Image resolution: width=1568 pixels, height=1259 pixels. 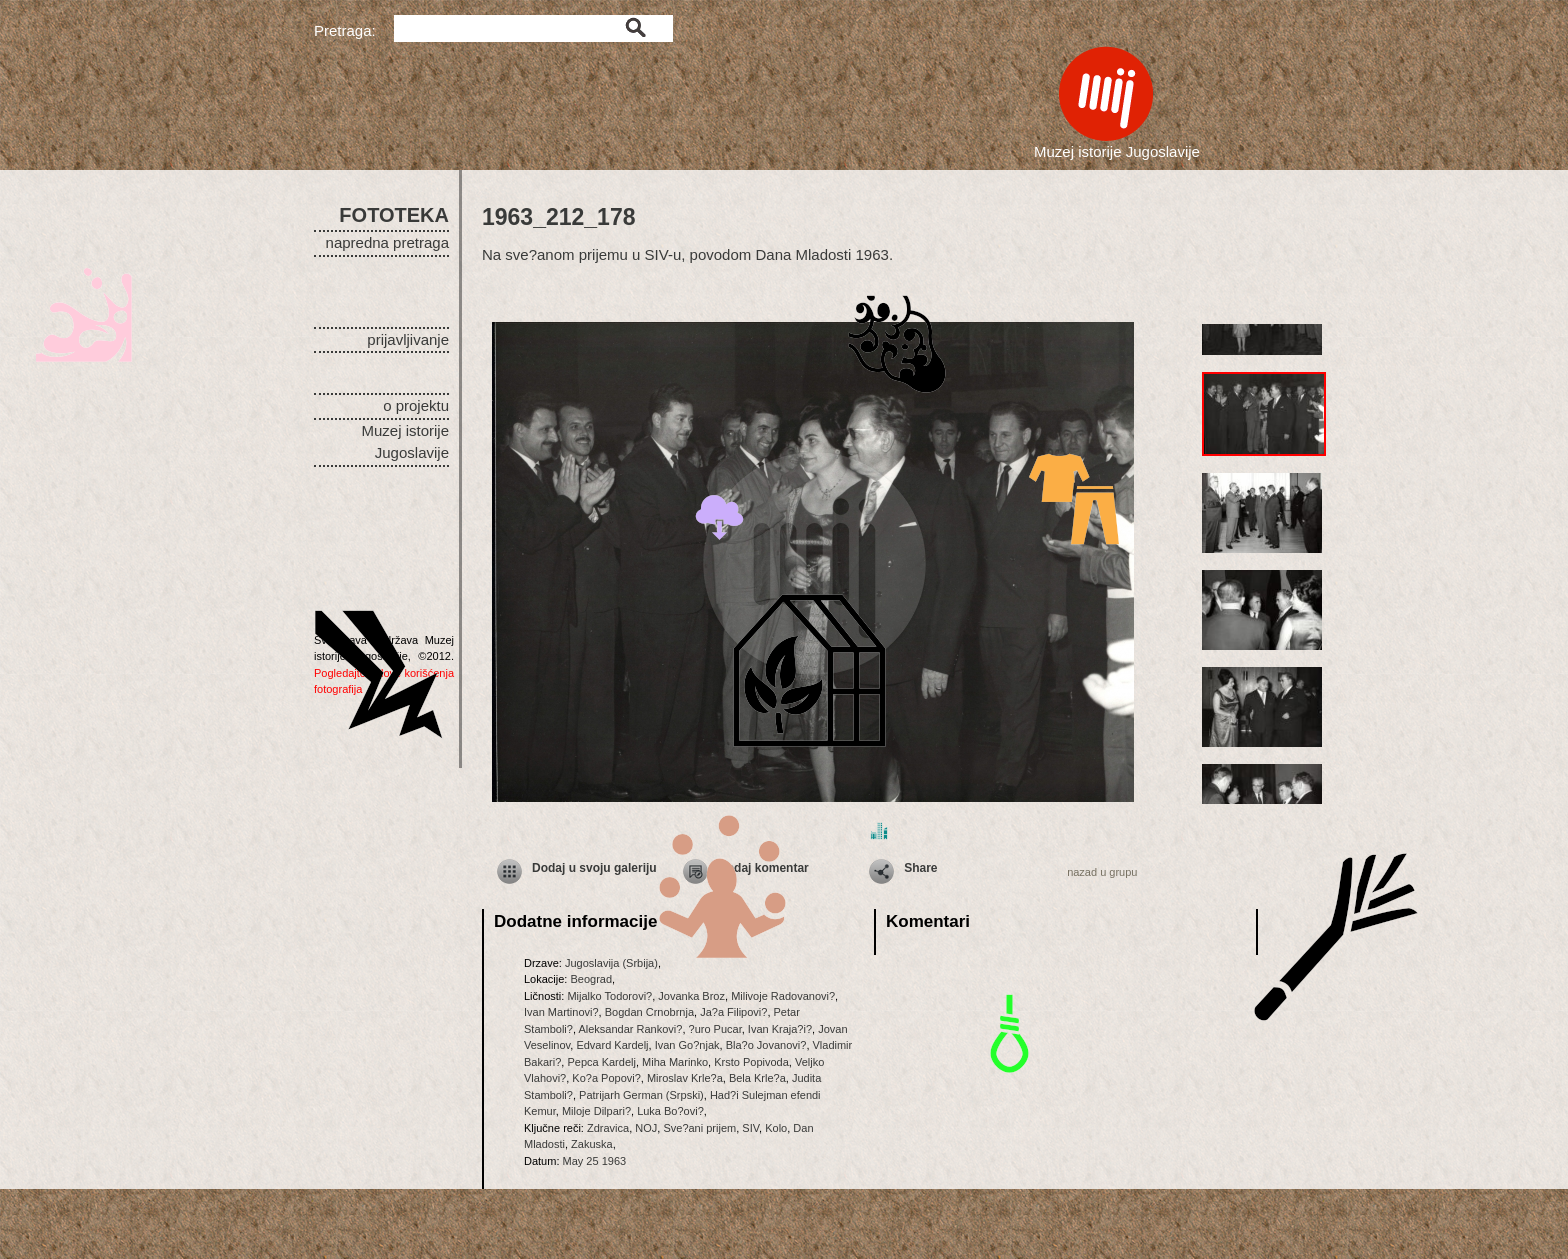 I want to click on cast a fireball spell or ability, so click(x=897, y=344).